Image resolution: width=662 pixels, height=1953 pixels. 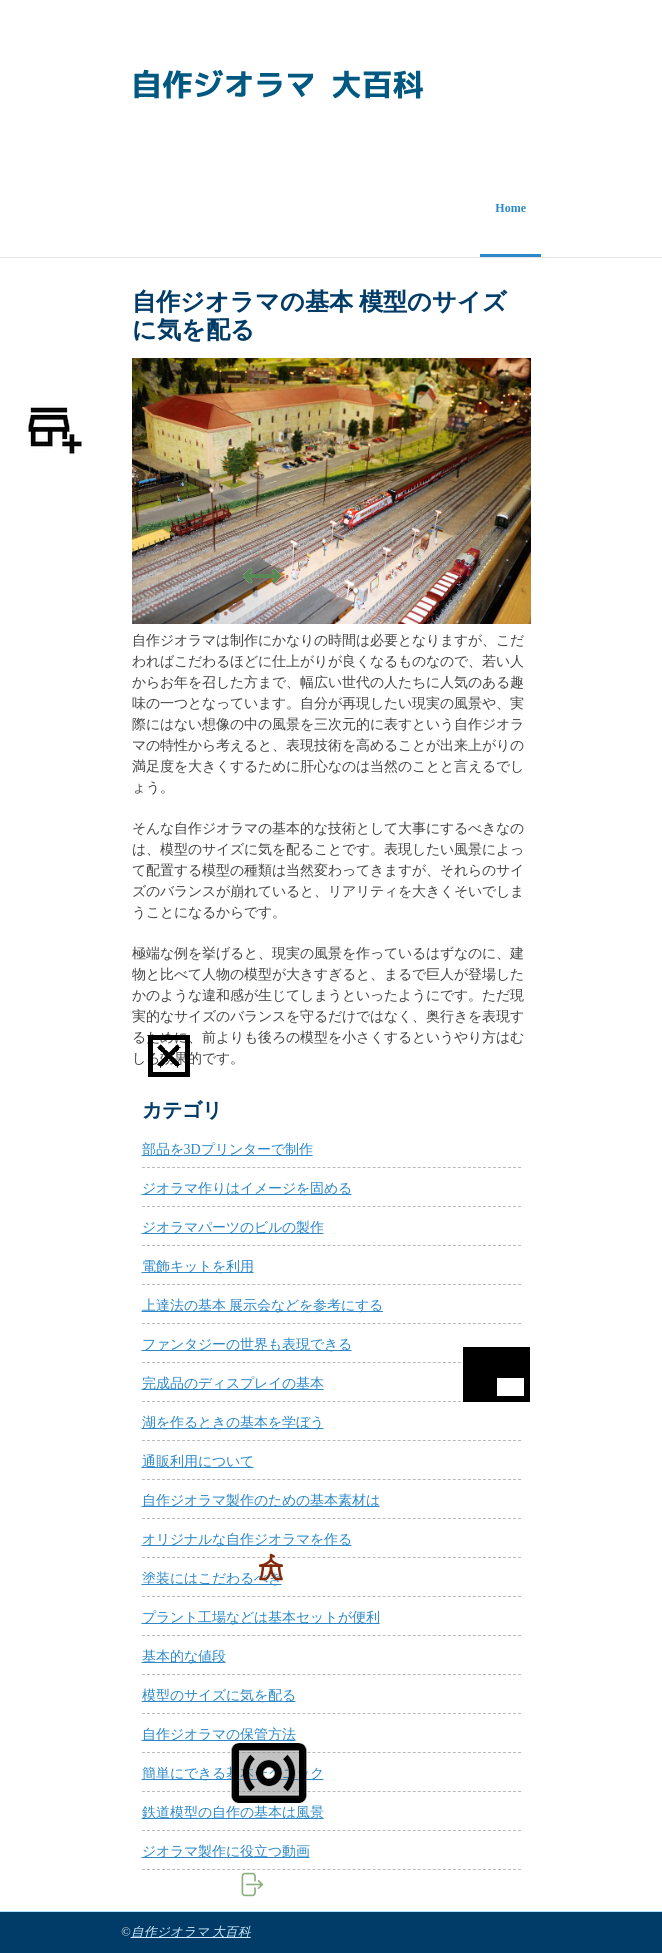 What do you see at coordinates (262, 576) in the screenshot?
I see `adjust width or resize horizontally` at bounding box center [262, 576].